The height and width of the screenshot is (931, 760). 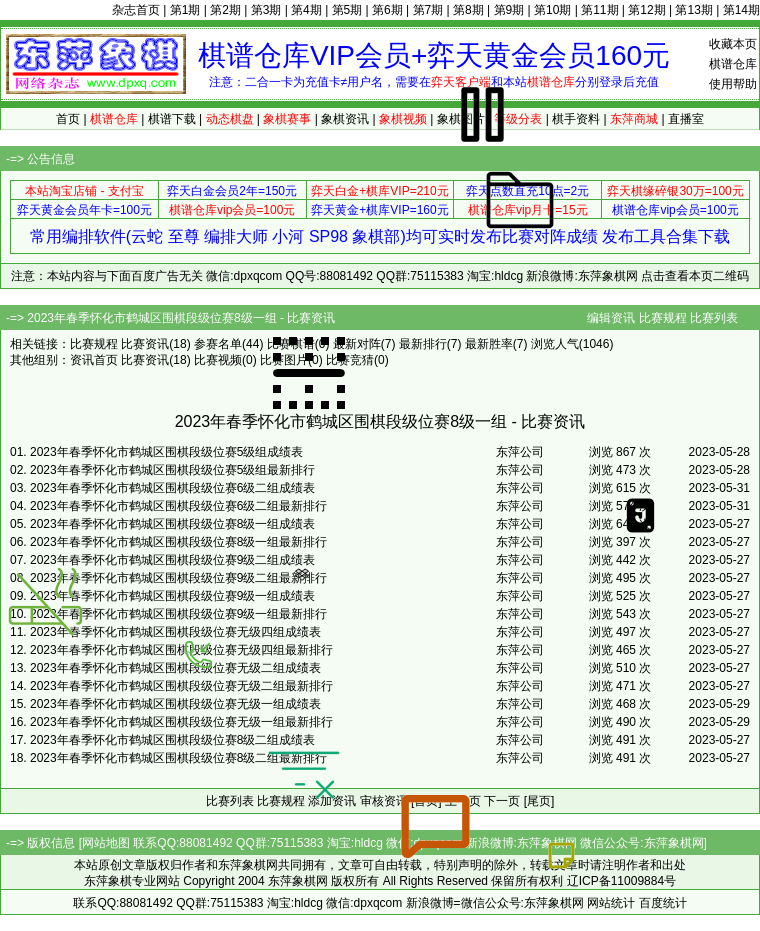 What do you see at coordinates (561, 855) in the screenshot?
I see `create a new note` at bounding box center [561, 855].